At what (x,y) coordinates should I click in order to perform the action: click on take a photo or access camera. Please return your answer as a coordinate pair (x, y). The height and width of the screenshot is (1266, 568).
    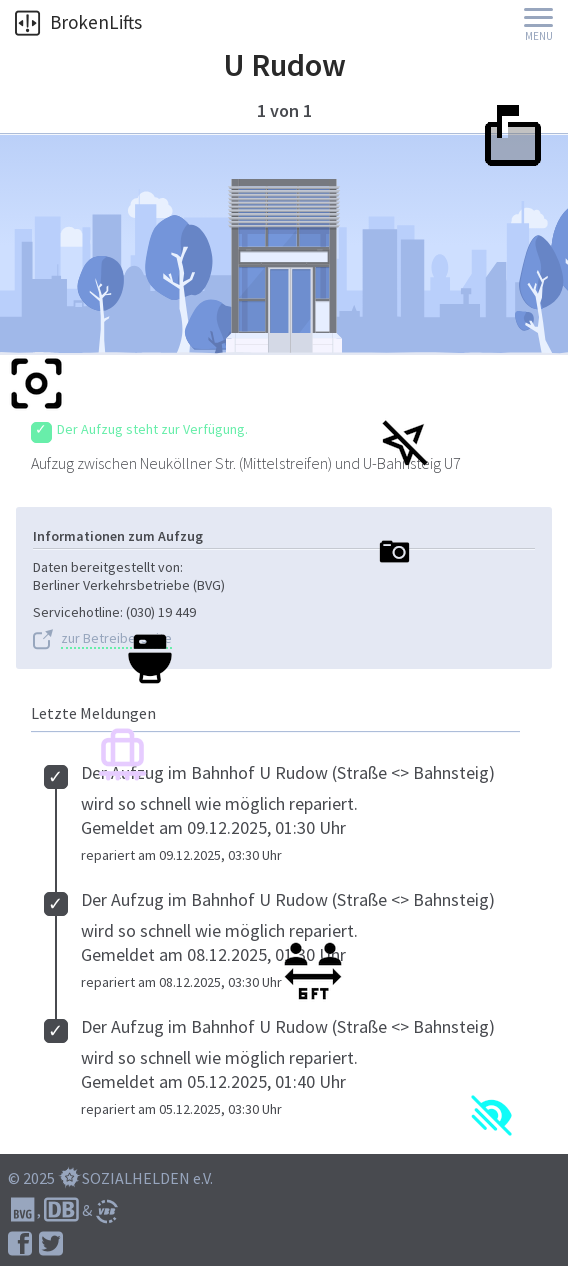
    Looking at the image, I should click on (394, 551).